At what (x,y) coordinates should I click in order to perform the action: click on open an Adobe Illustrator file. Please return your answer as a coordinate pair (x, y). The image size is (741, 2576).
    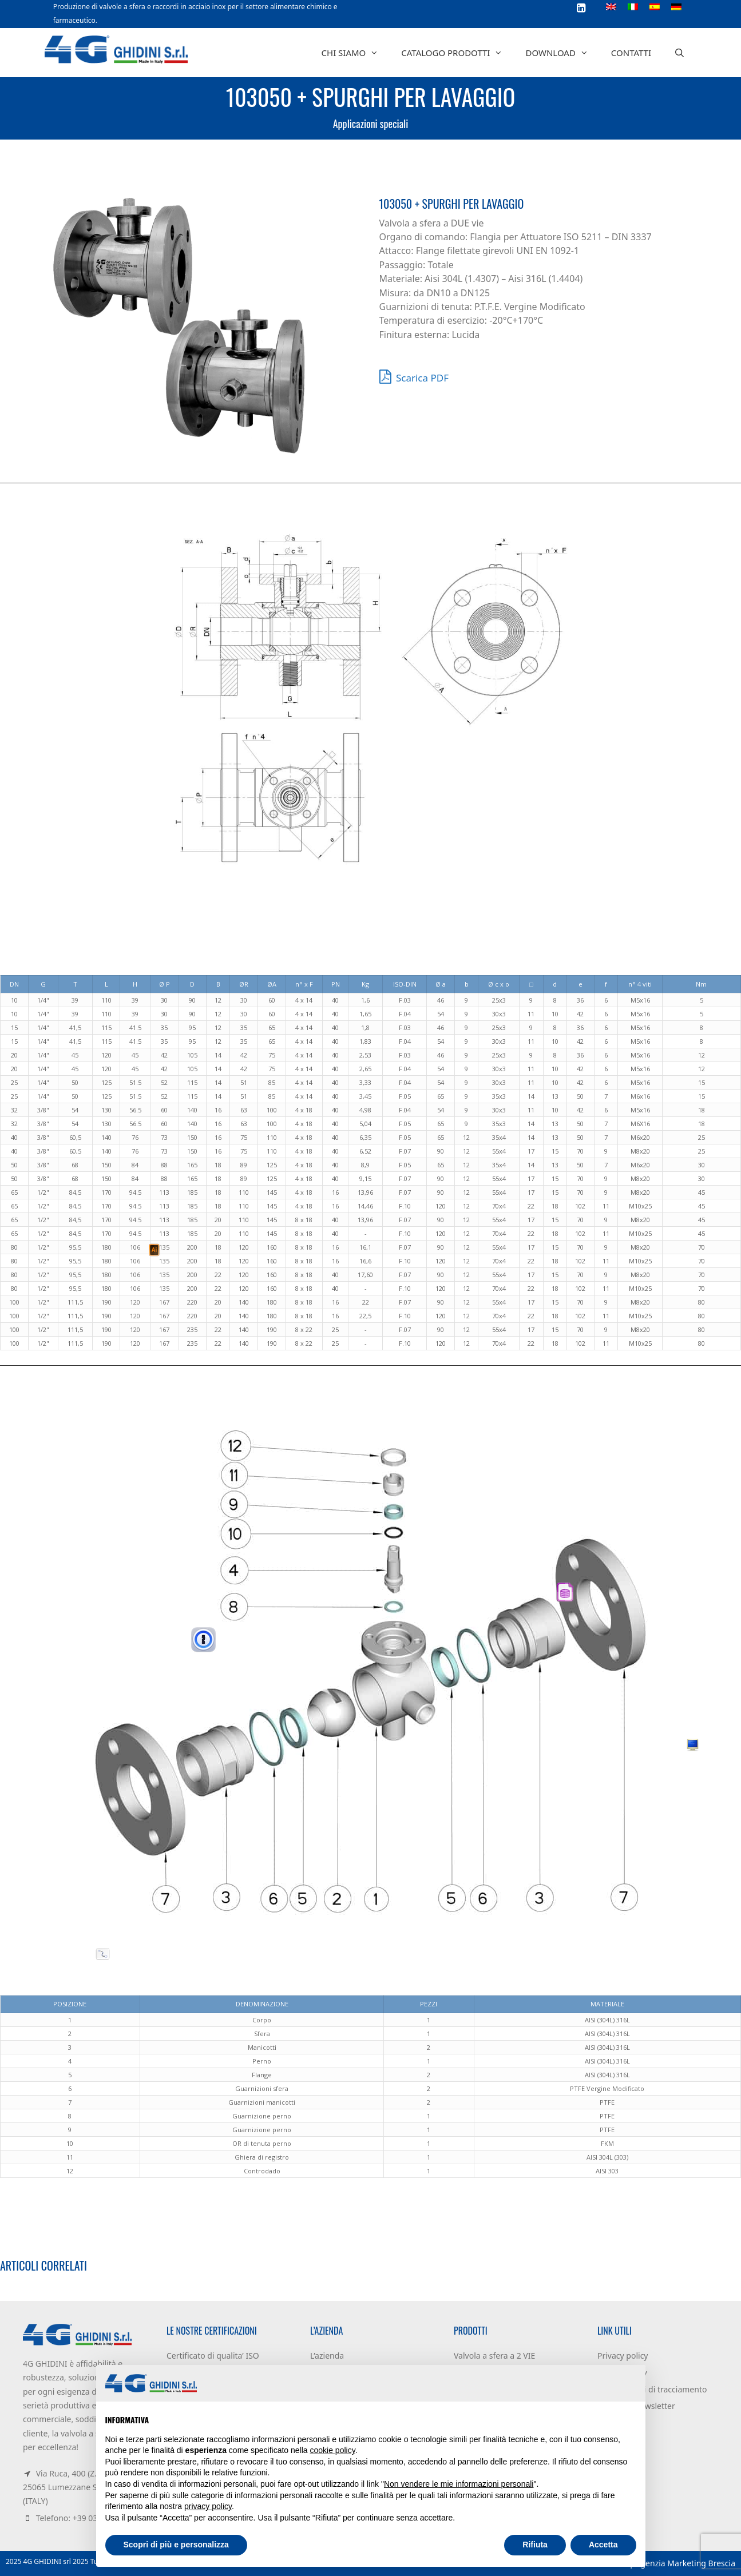
    Looking at the image, I should click on (154, 1250).